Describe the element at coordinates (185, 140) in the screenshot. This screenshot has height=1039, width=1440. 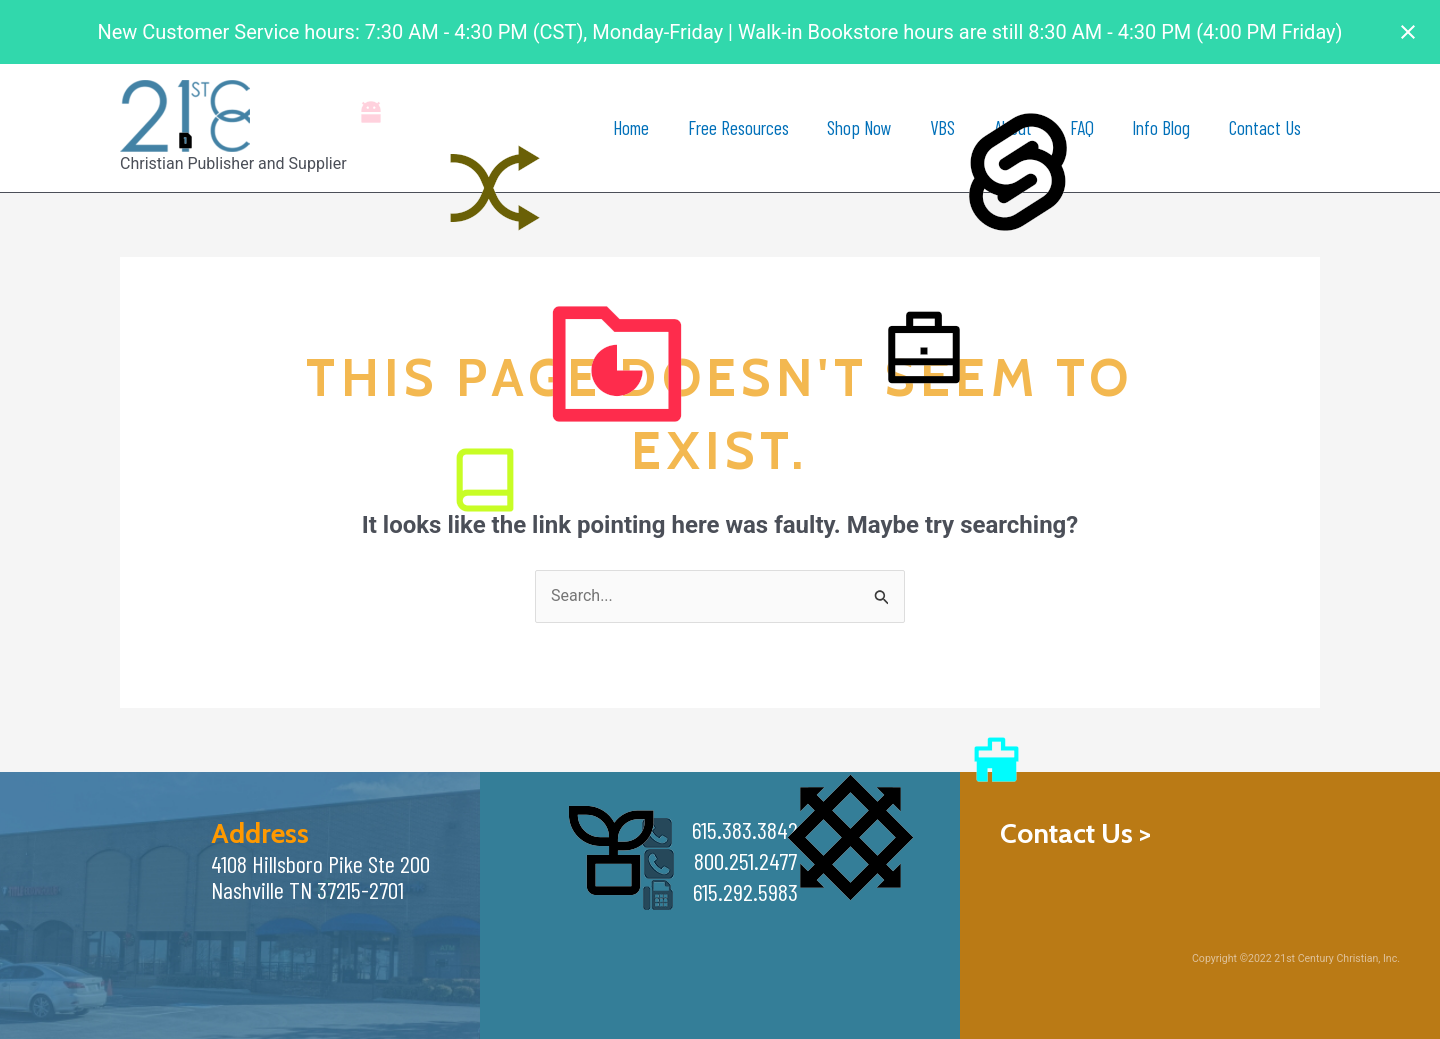
I see `indicates primary SIM card slot (SIM 1)` at that location.